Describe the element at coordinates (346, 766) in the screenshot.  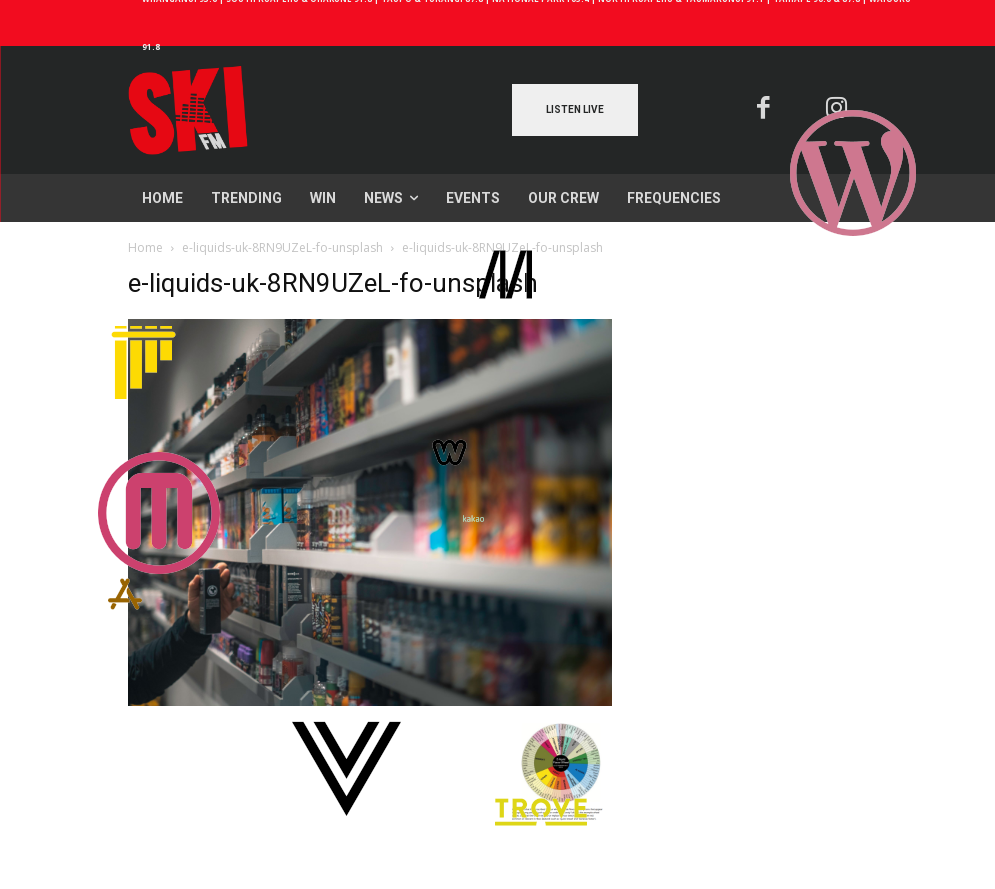
I see `vue.js framework logo` at that location.